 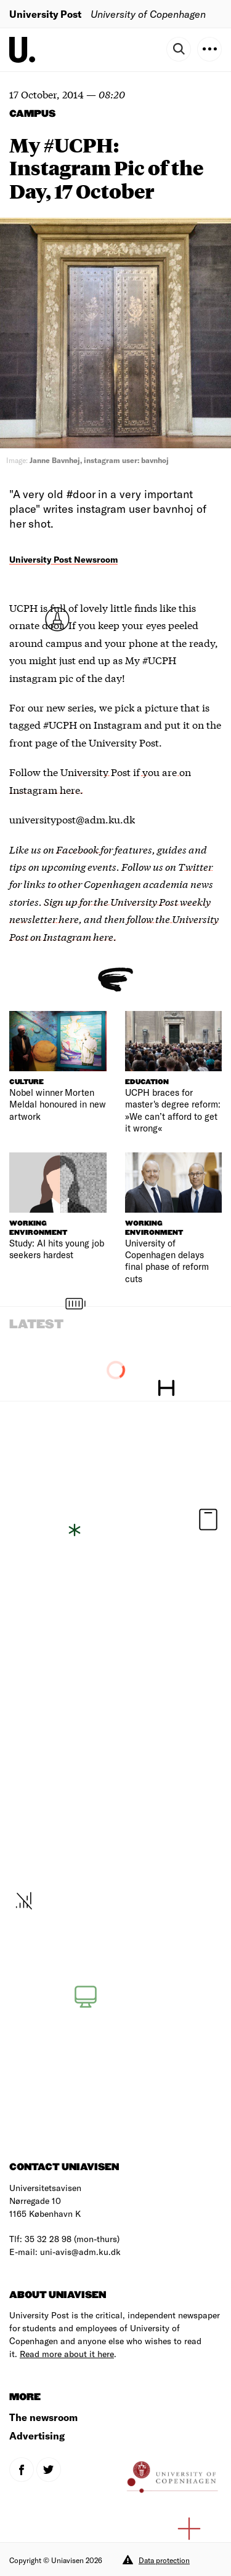 What do you see at coordinates (208, 1520) in the screenshot?
I see `tablet device with speaker` at bounding box center [208, 1520].